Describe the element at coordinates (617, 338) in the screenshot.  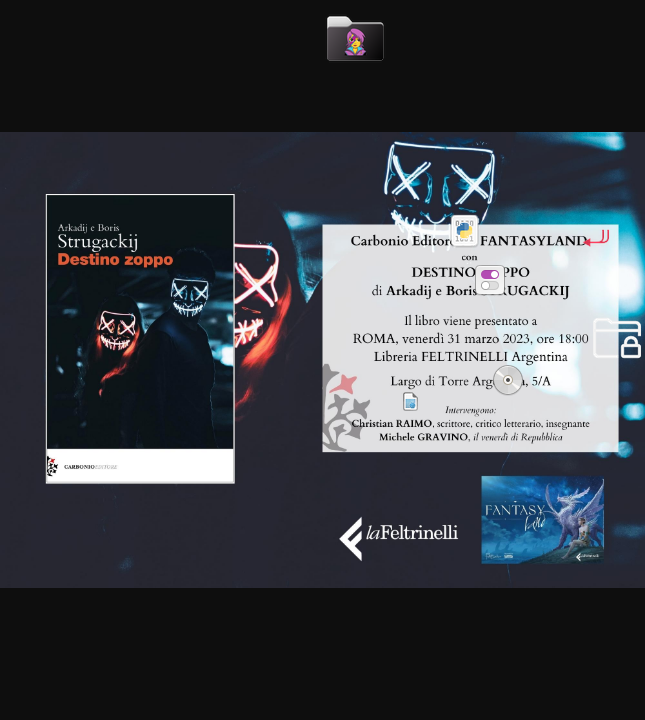
I see `access encrypted vault storage` at that location.